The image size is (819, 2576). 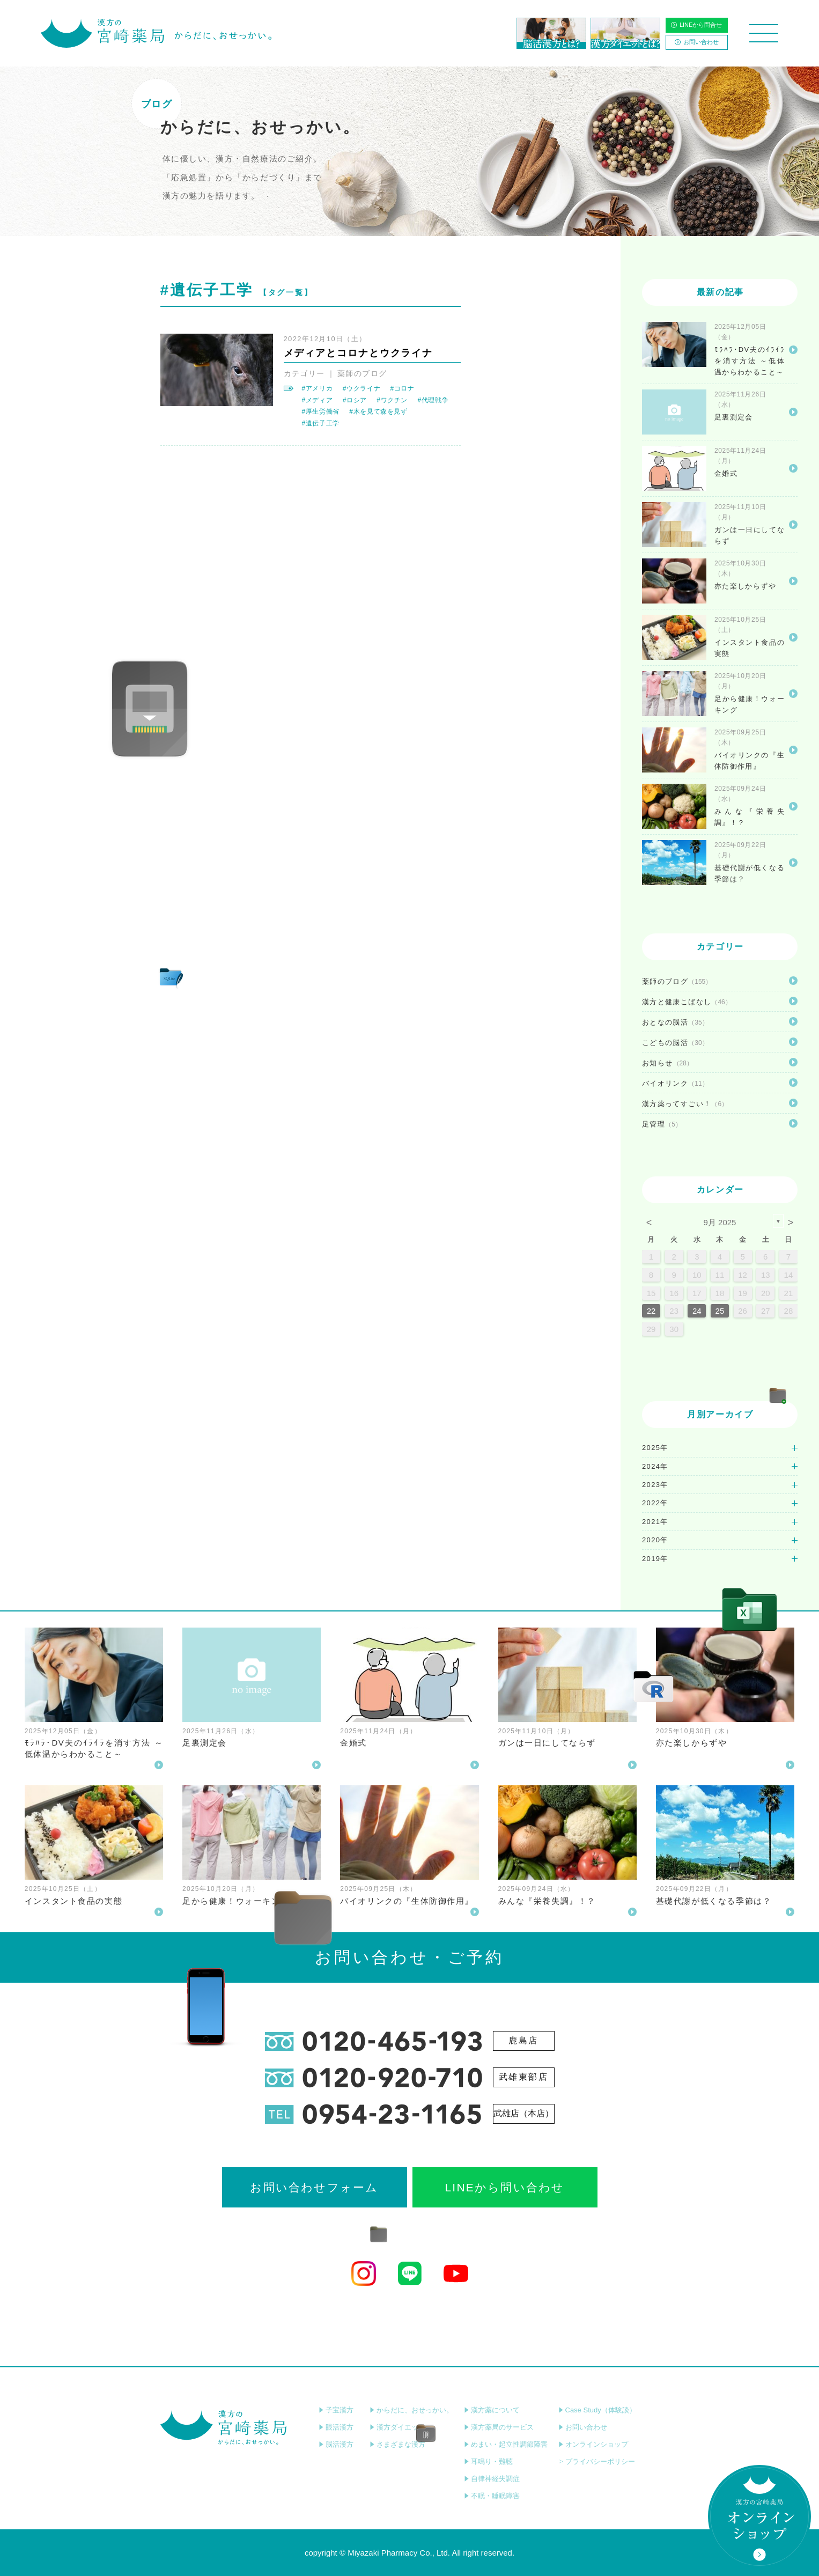 What do you see at coordinates (653, 1688) in the screenshot?
I see `open folder containing R project files` at bounding box center [653, 1688].